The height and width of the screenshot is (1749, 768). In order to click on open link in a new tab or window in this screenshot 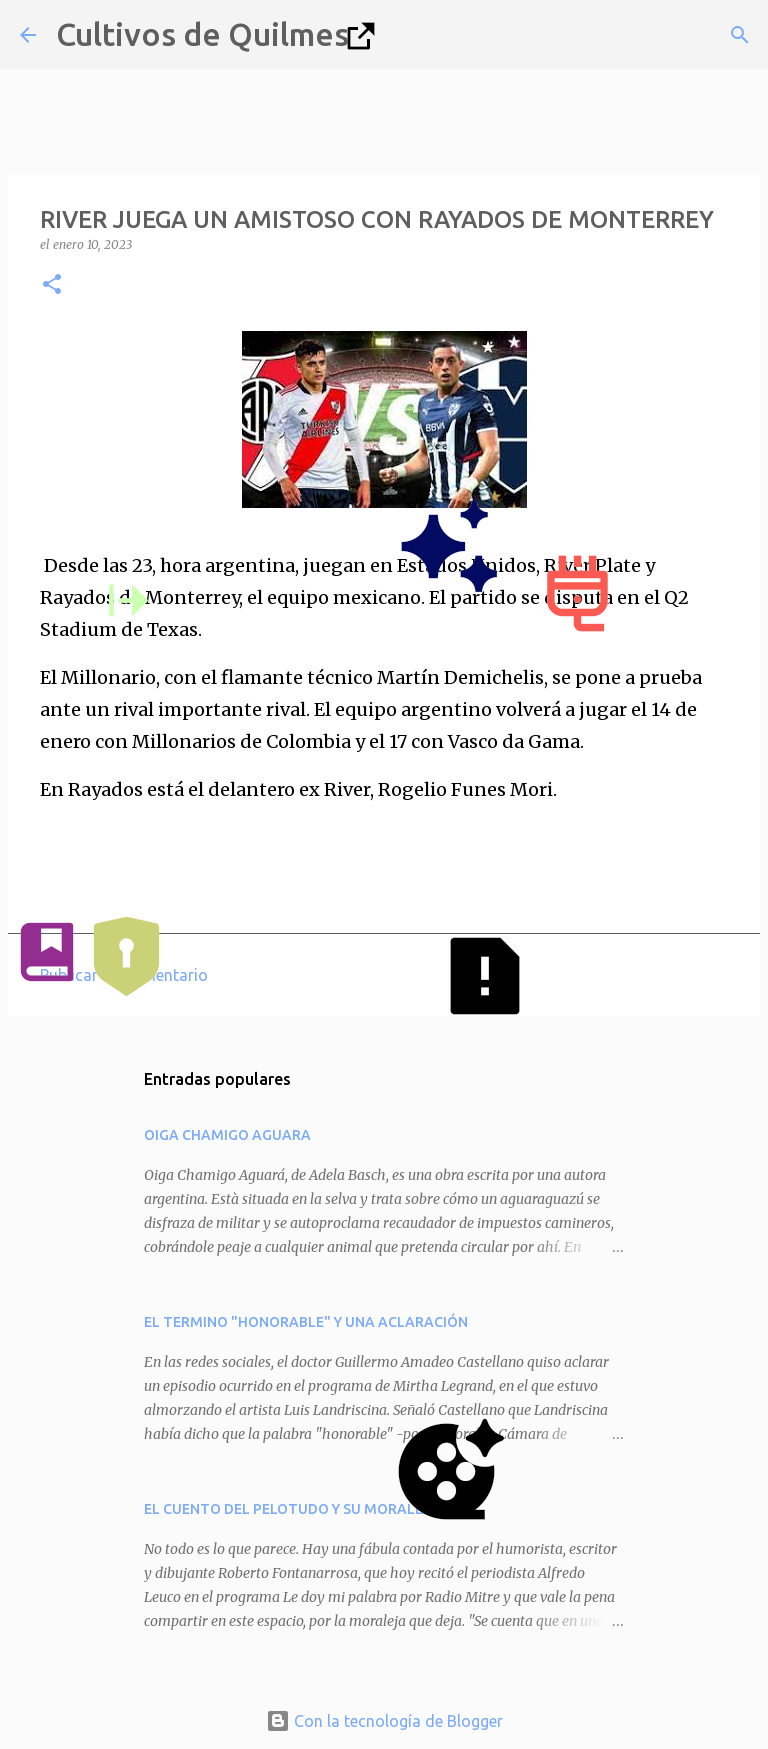, I will do `click(361, 36)`.